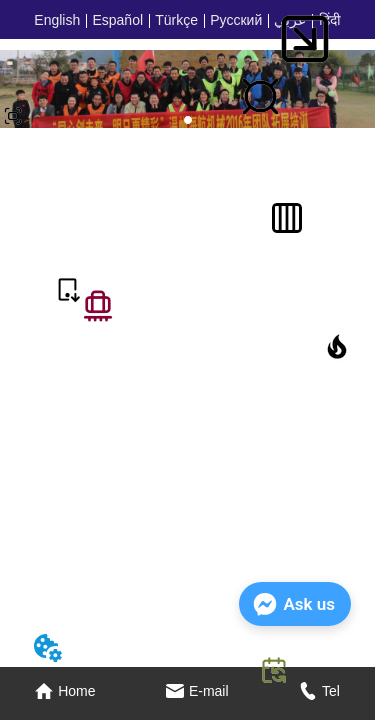 The width and height of the screenshot is (375, 720). Describe the element at coordinates (260, 96) in the screenshot. I see `select or change currency type` at that location.